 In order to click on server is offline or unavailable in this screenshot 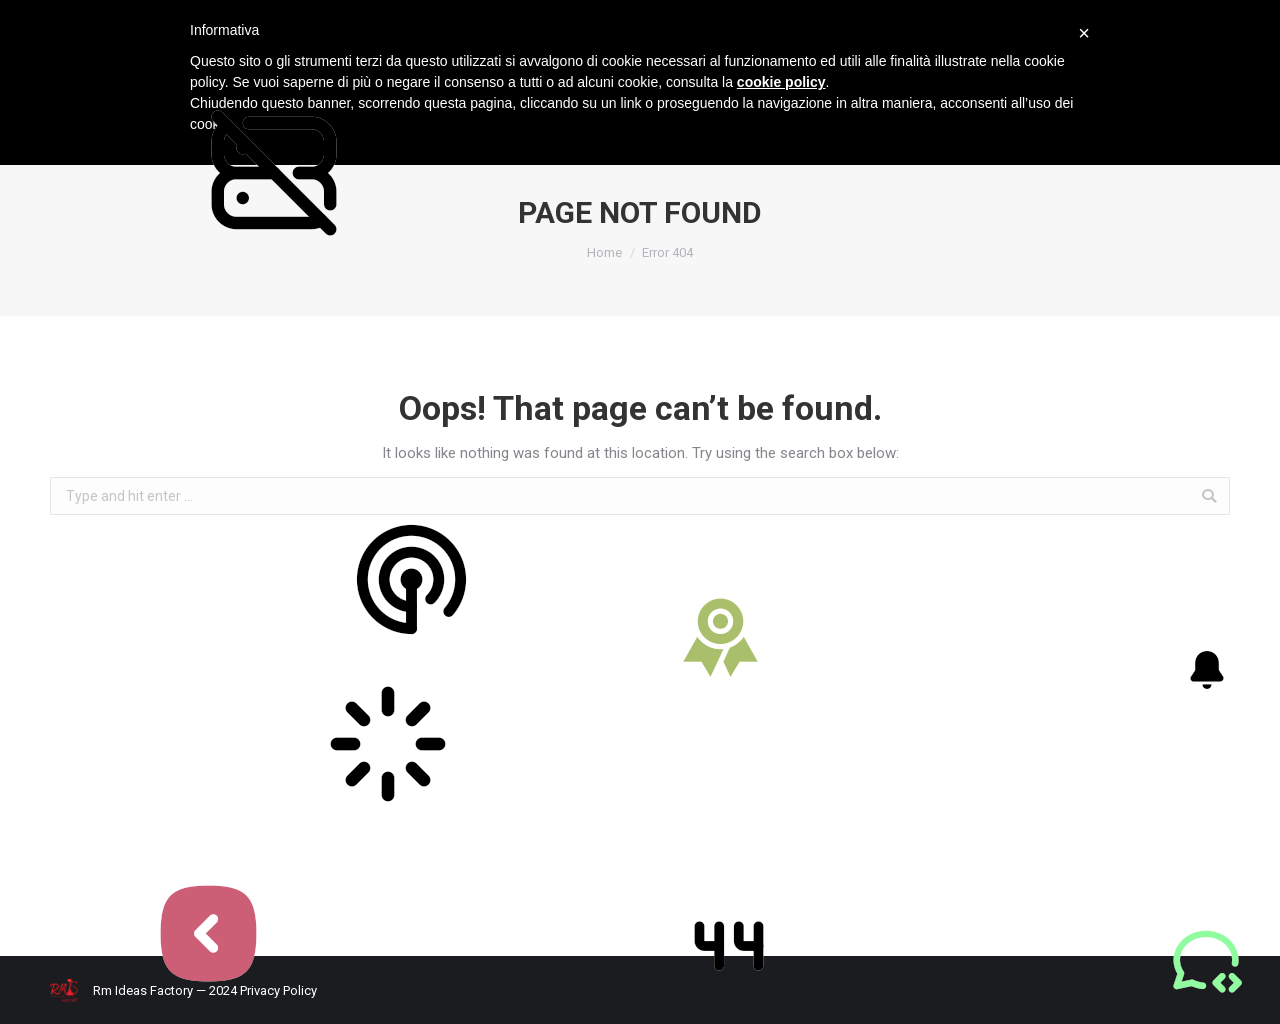, I will do `click(274, 173)`.